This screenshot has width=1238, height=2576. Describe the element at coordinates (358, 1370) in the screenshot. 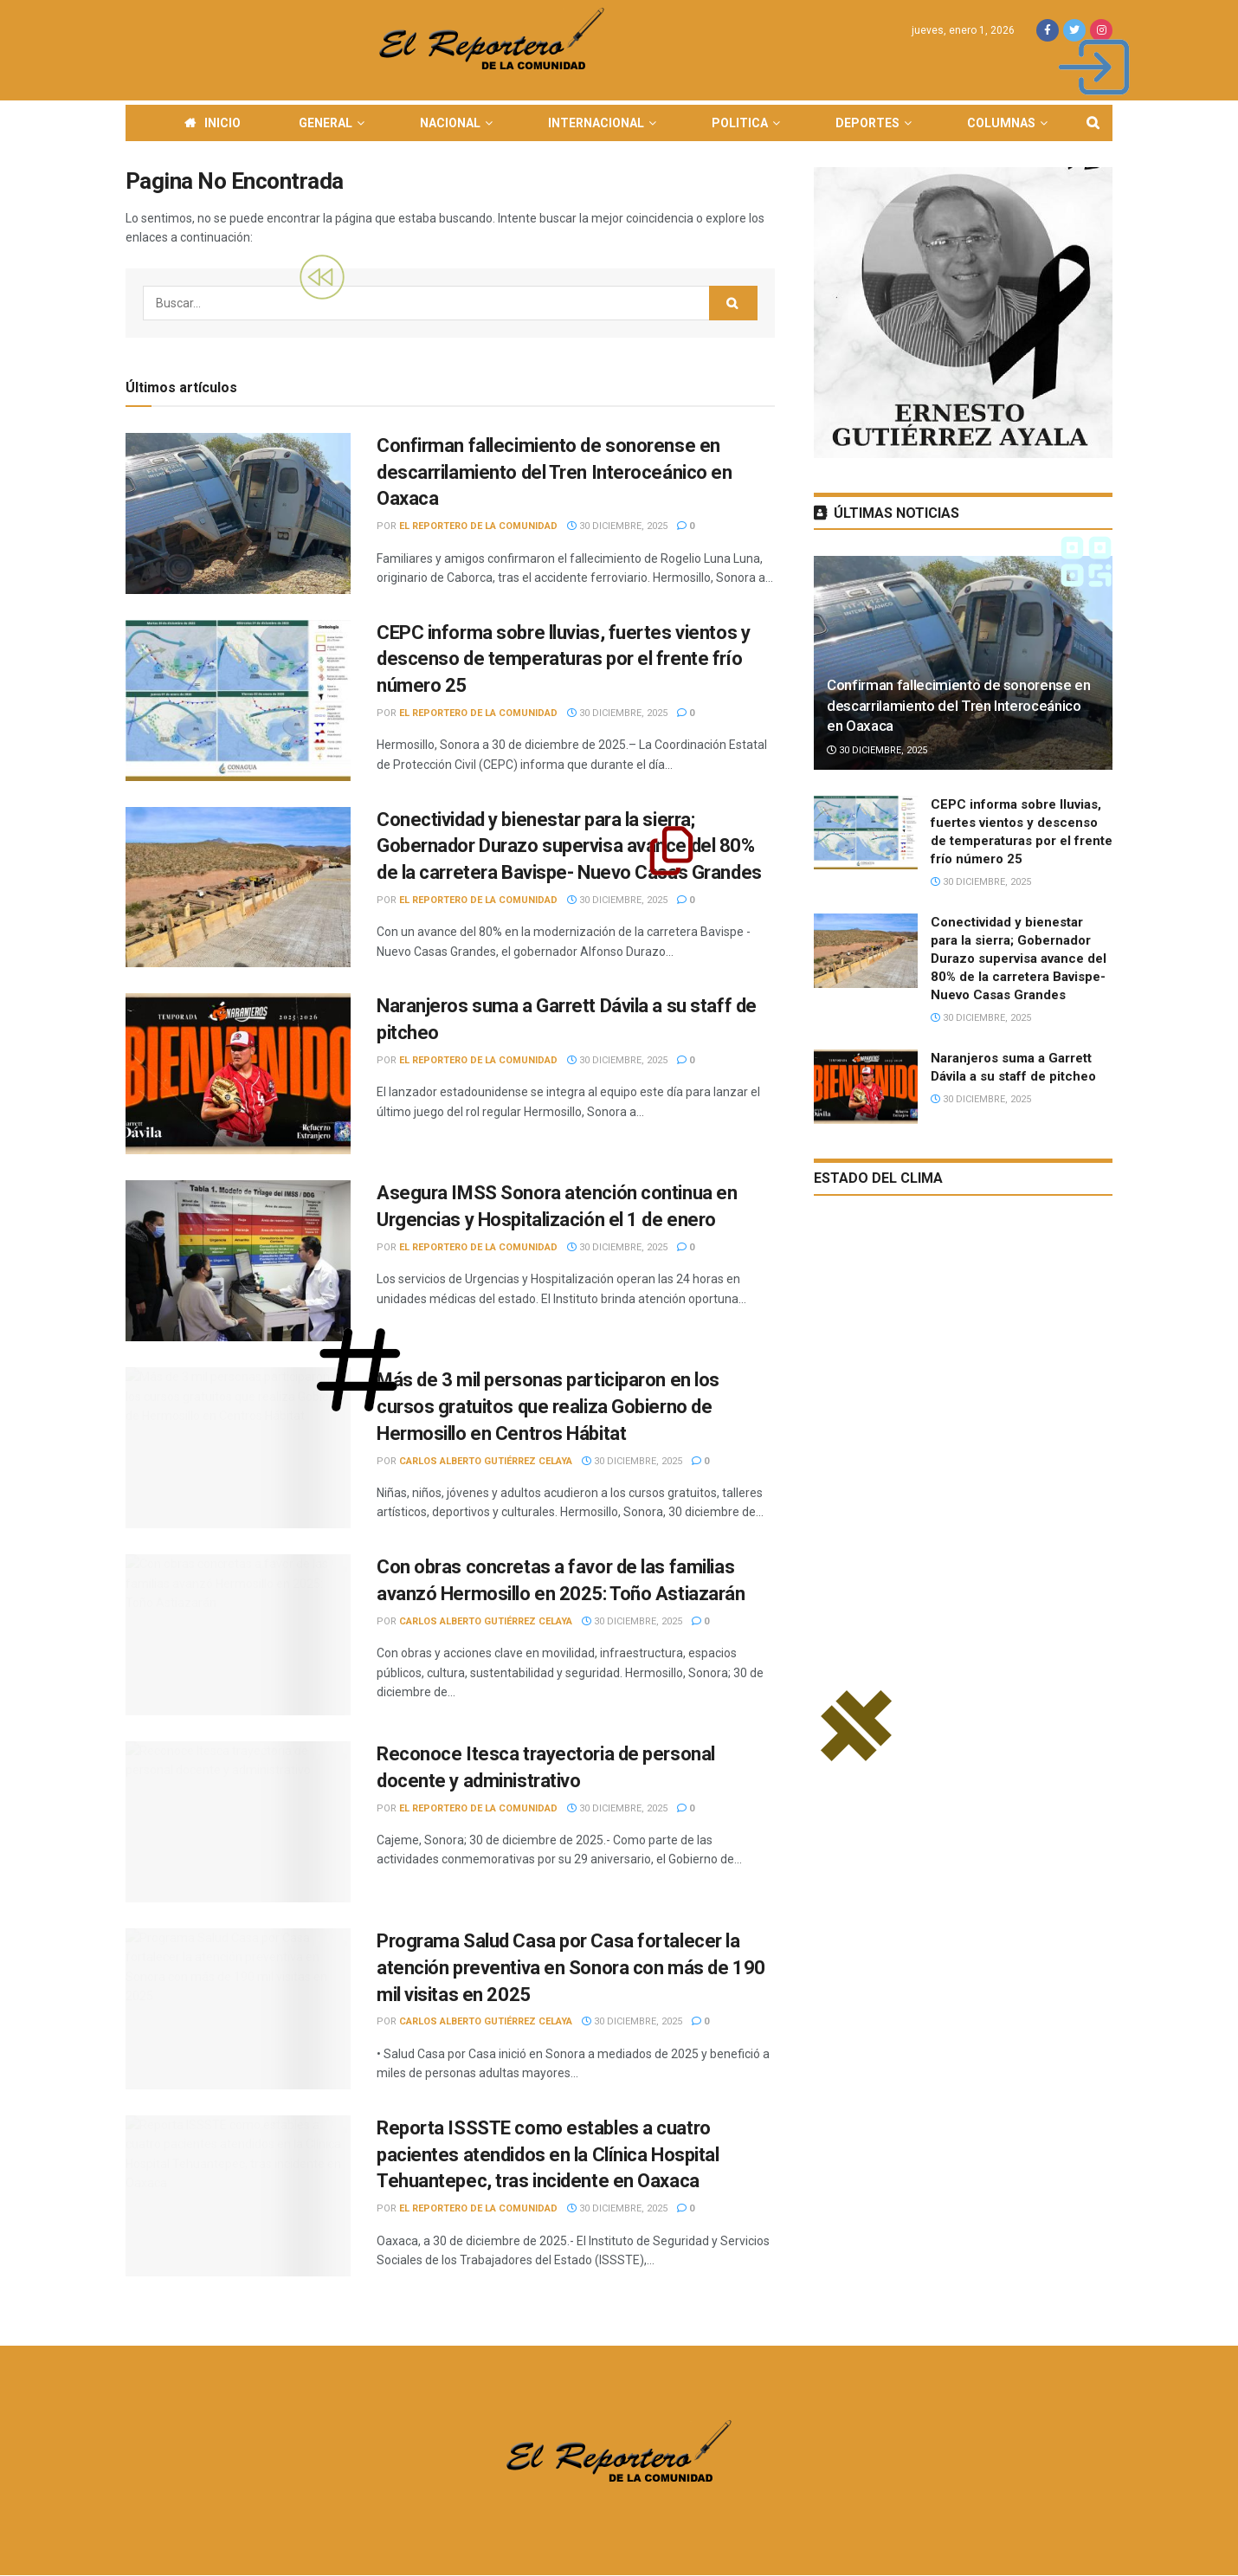

I see `view or browse hashtags` at that location.